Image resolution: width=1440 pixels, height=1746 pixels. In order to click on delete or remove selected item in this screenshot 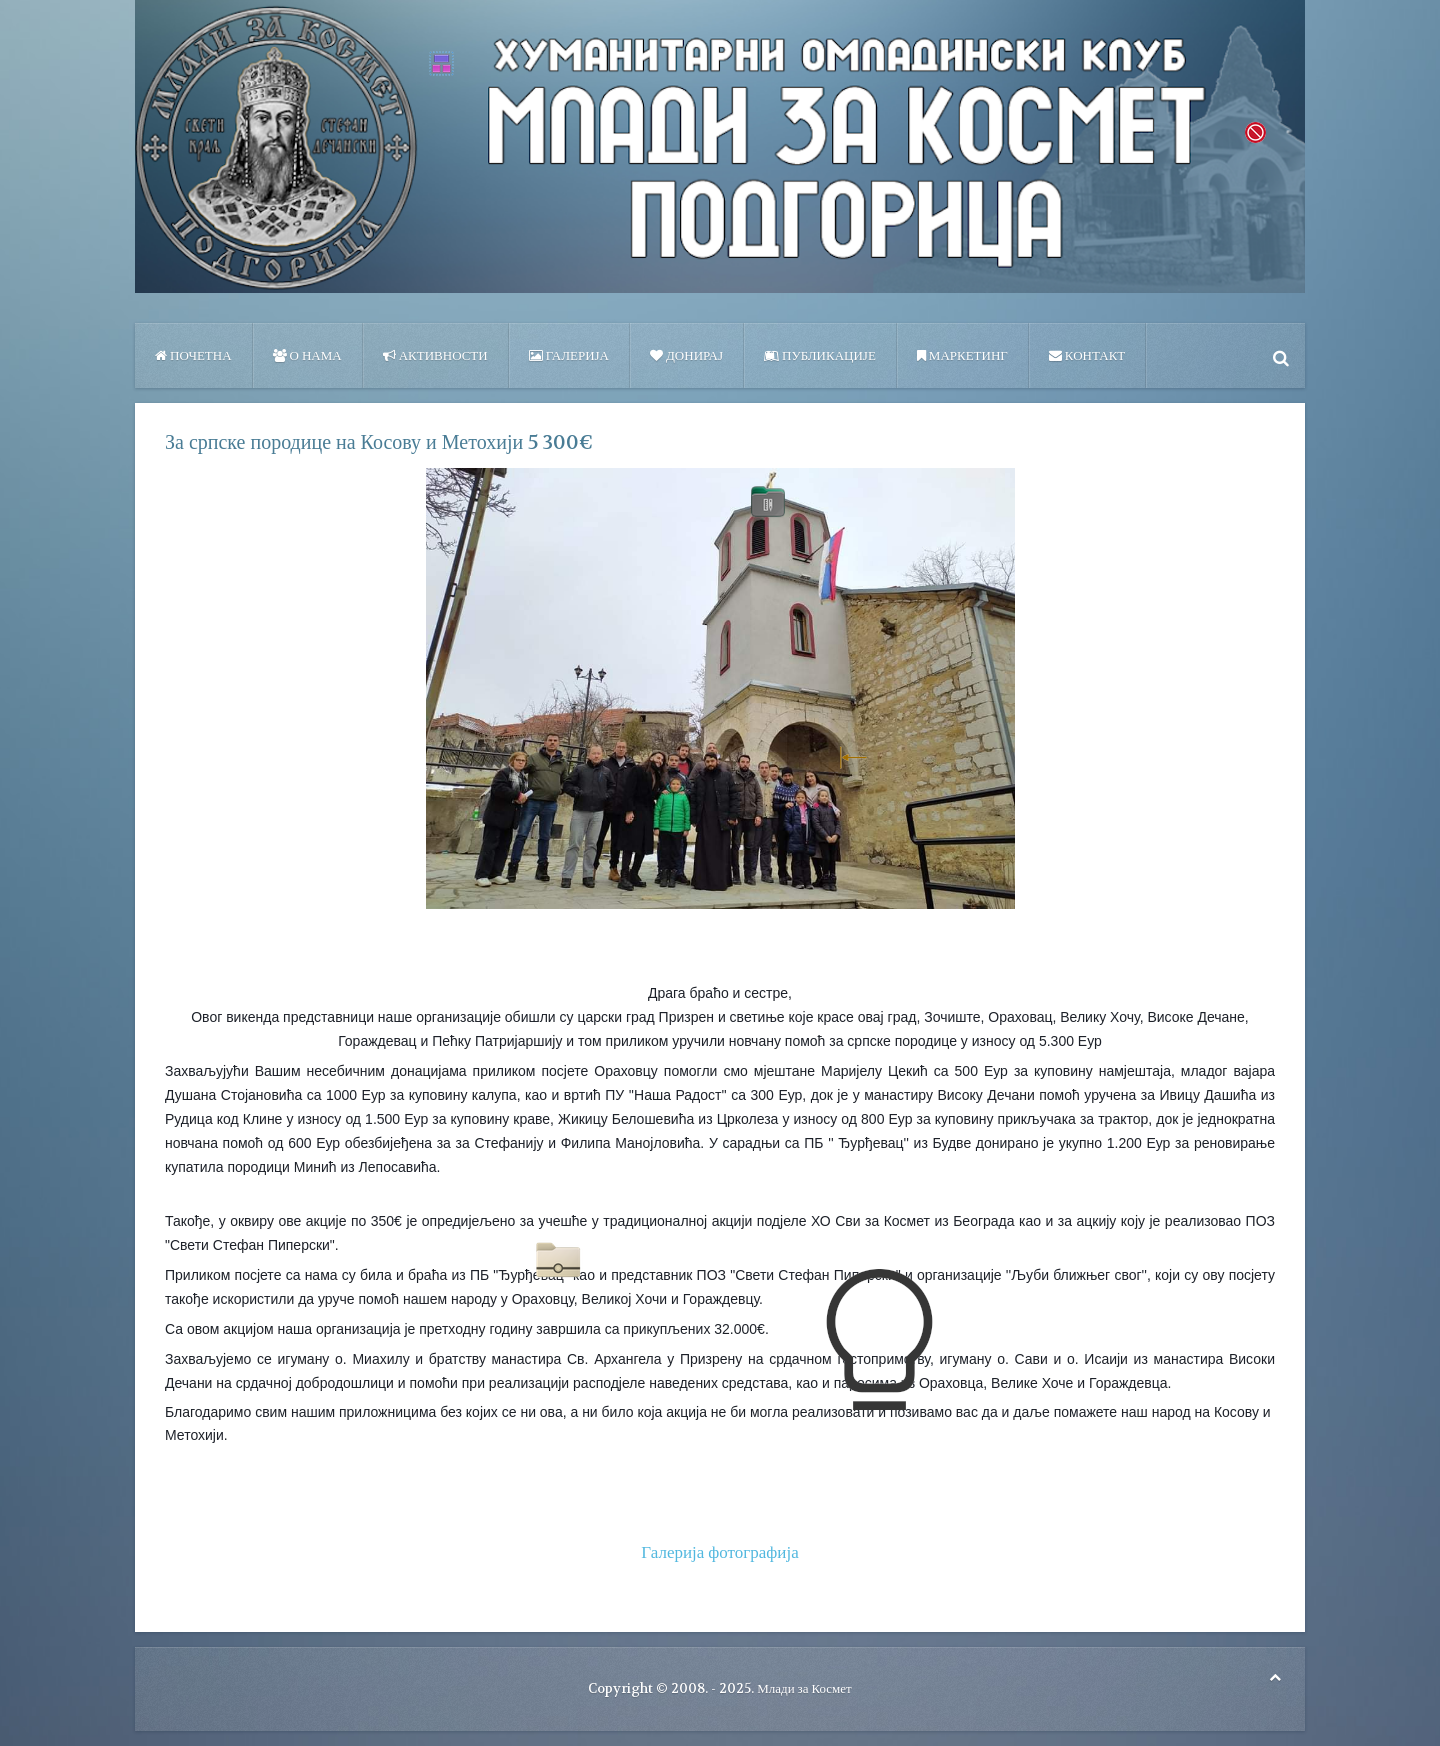, I will do `click(1255, 132)`.